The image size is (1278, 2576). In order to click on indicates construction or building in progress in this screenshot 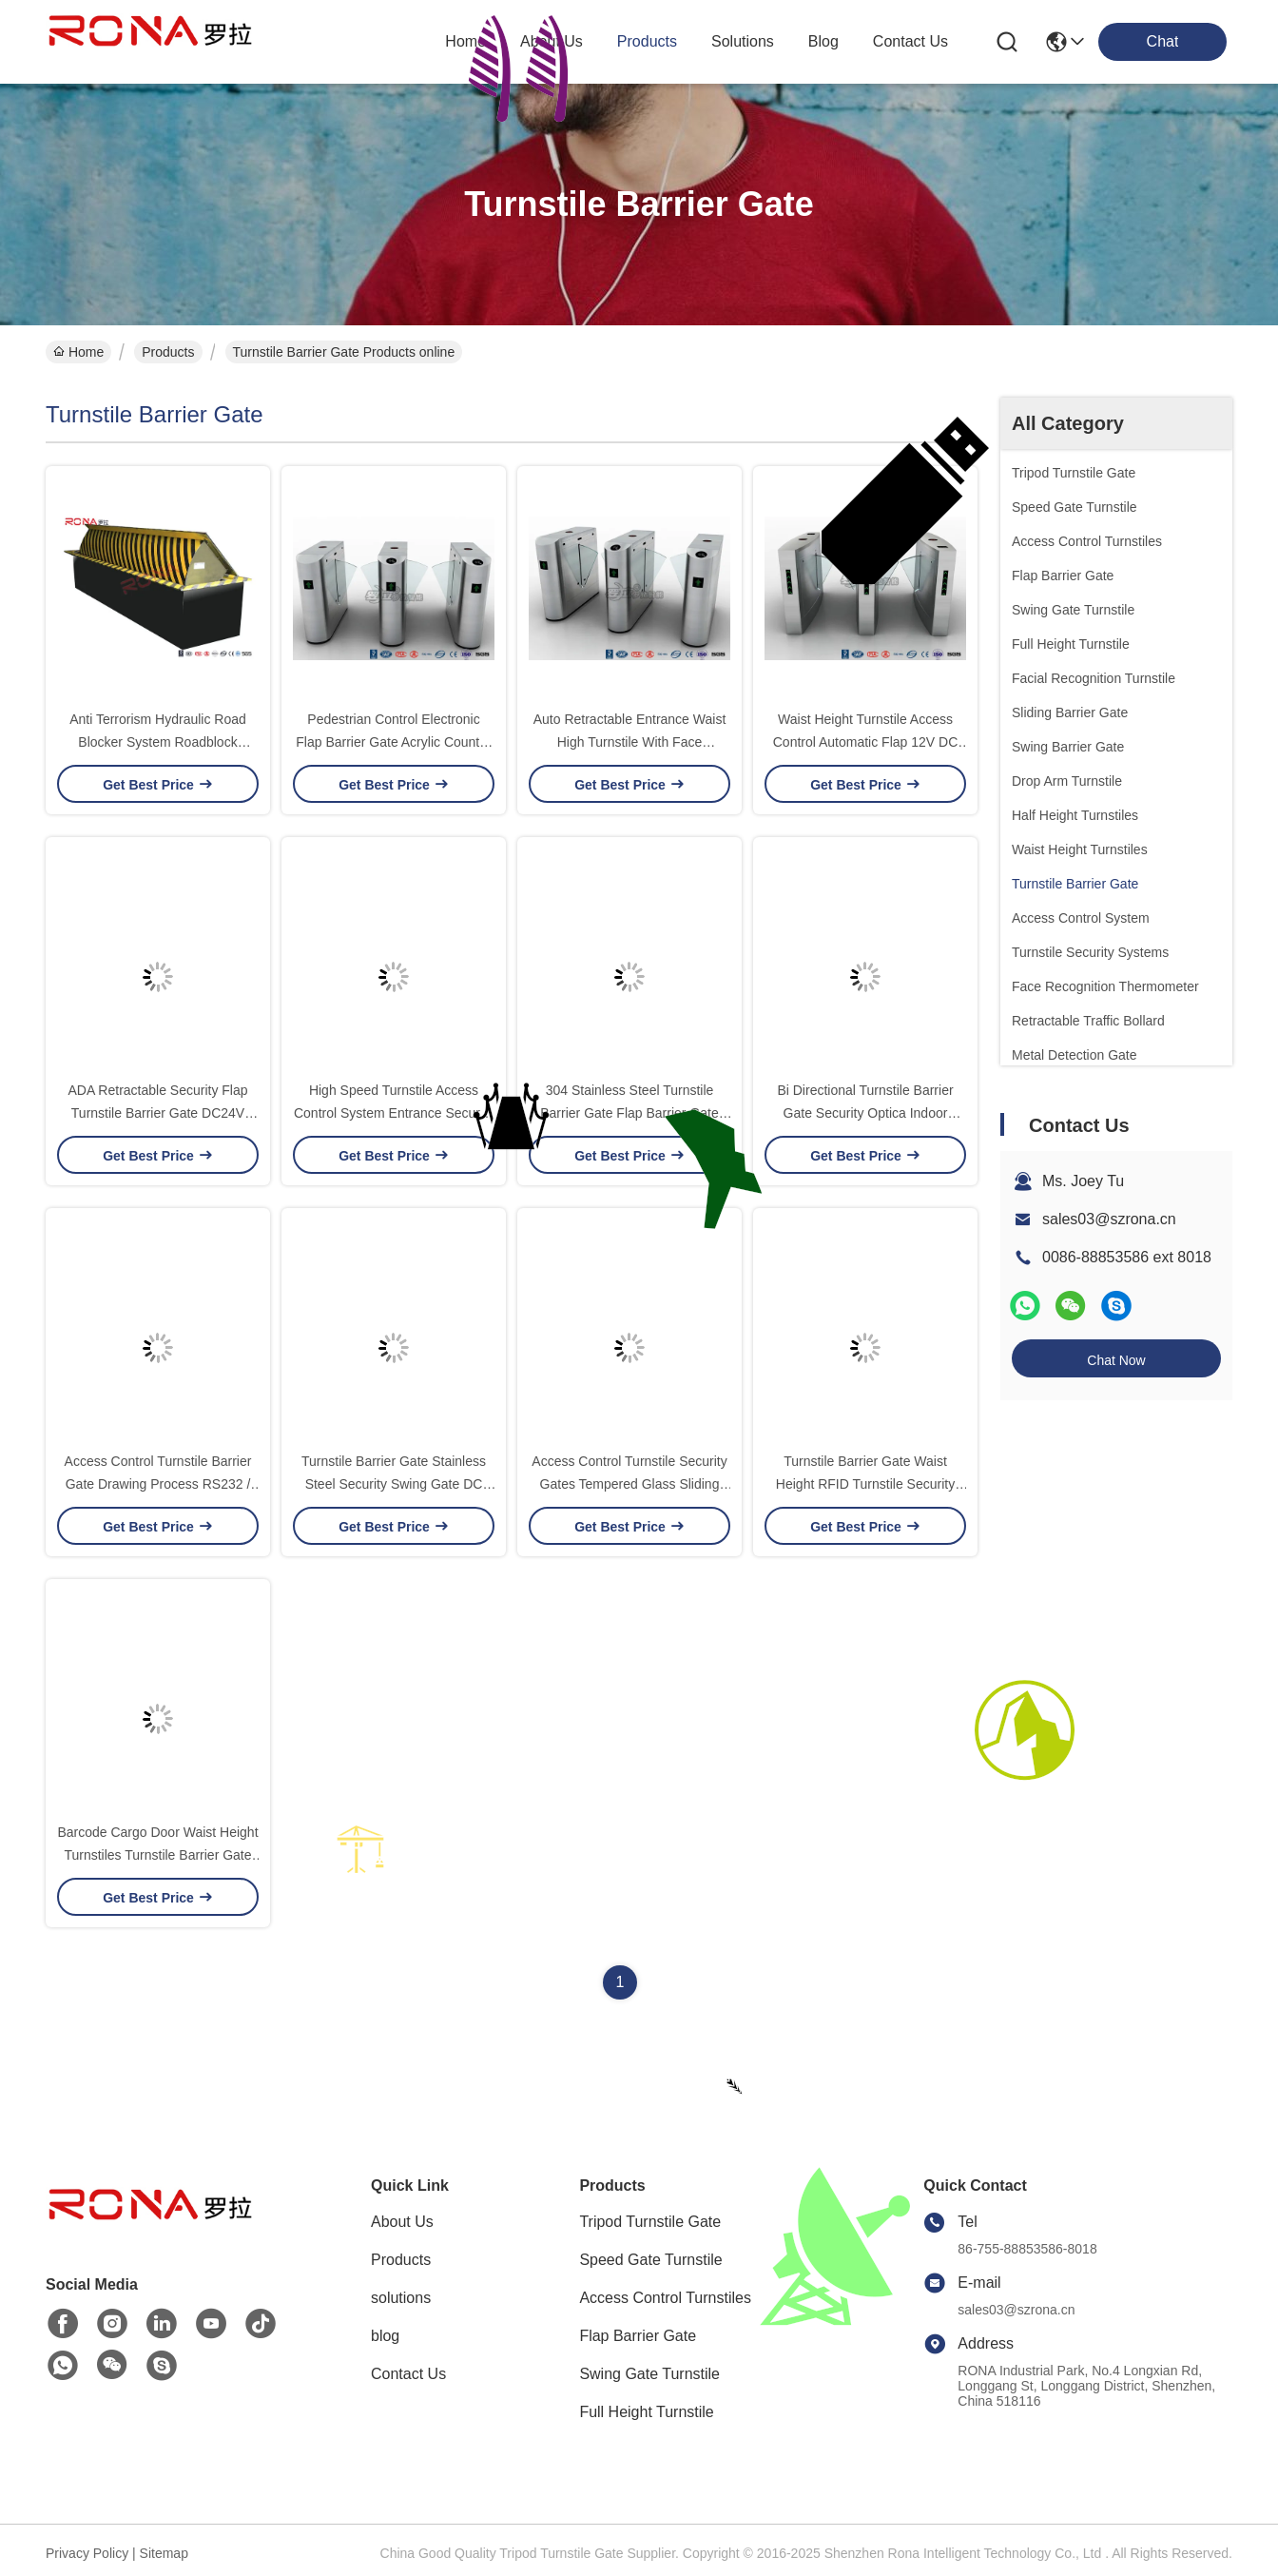, I will do `click(360, 1849)`.